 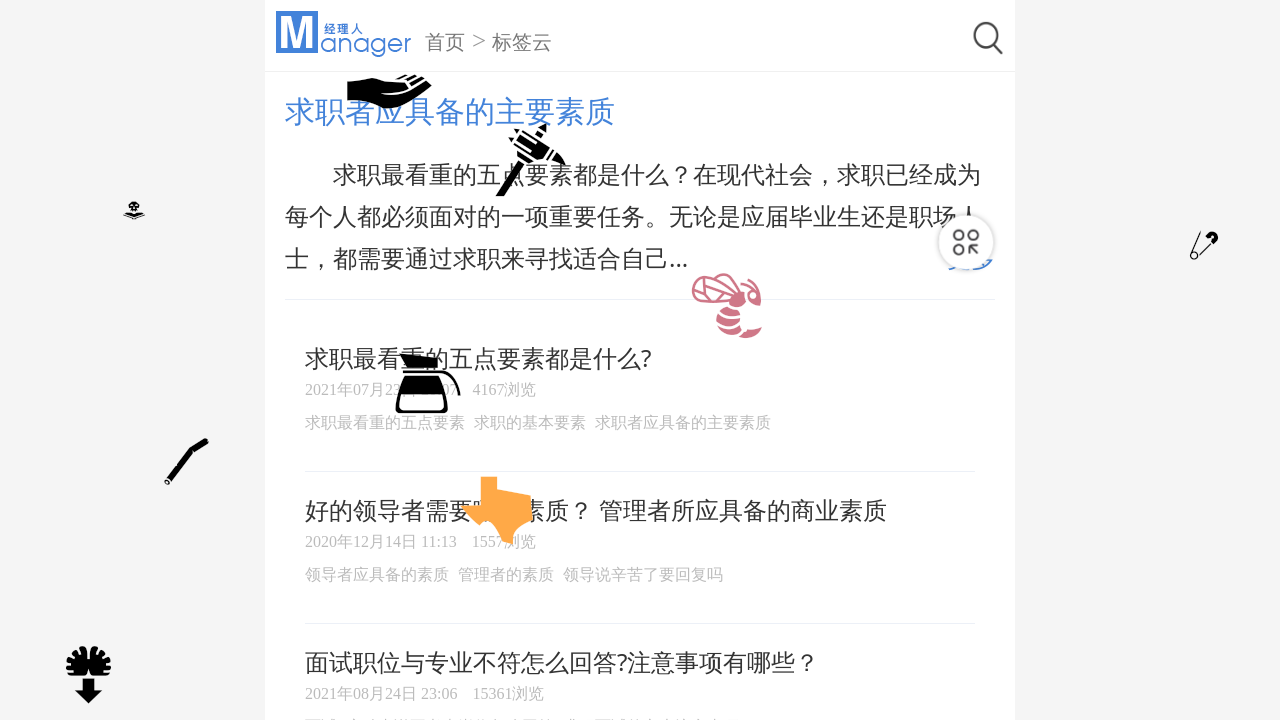 What do you see at coordinates (496, 510) in the screenshot?
I see `select texas as your region or state` at bounding box center [496, 510].